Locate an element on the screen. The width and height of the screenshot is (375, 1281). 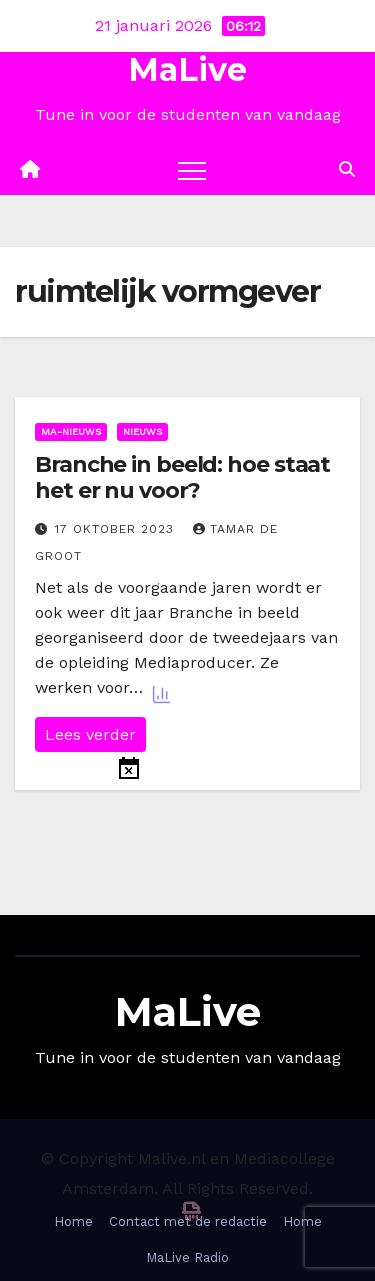
view analytics or statistics is located at coordinates (161, 694).